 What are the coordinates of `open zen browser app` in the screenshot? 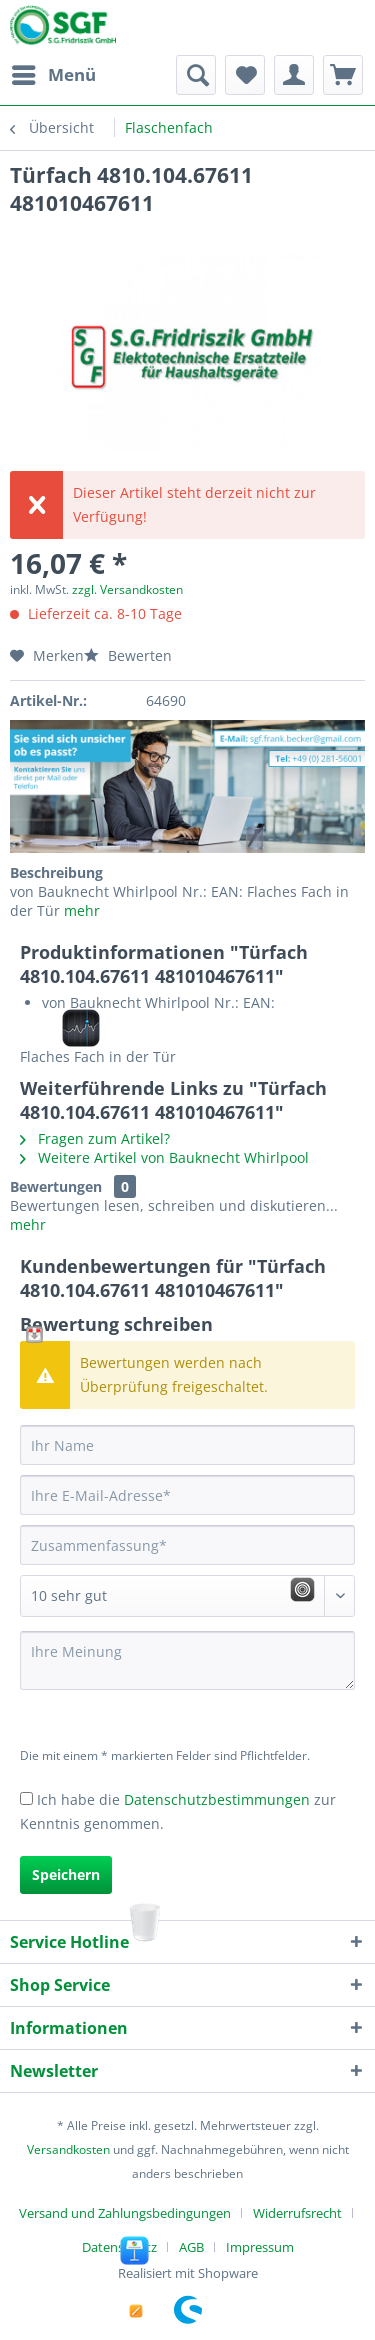 It's located at (302, 1589).